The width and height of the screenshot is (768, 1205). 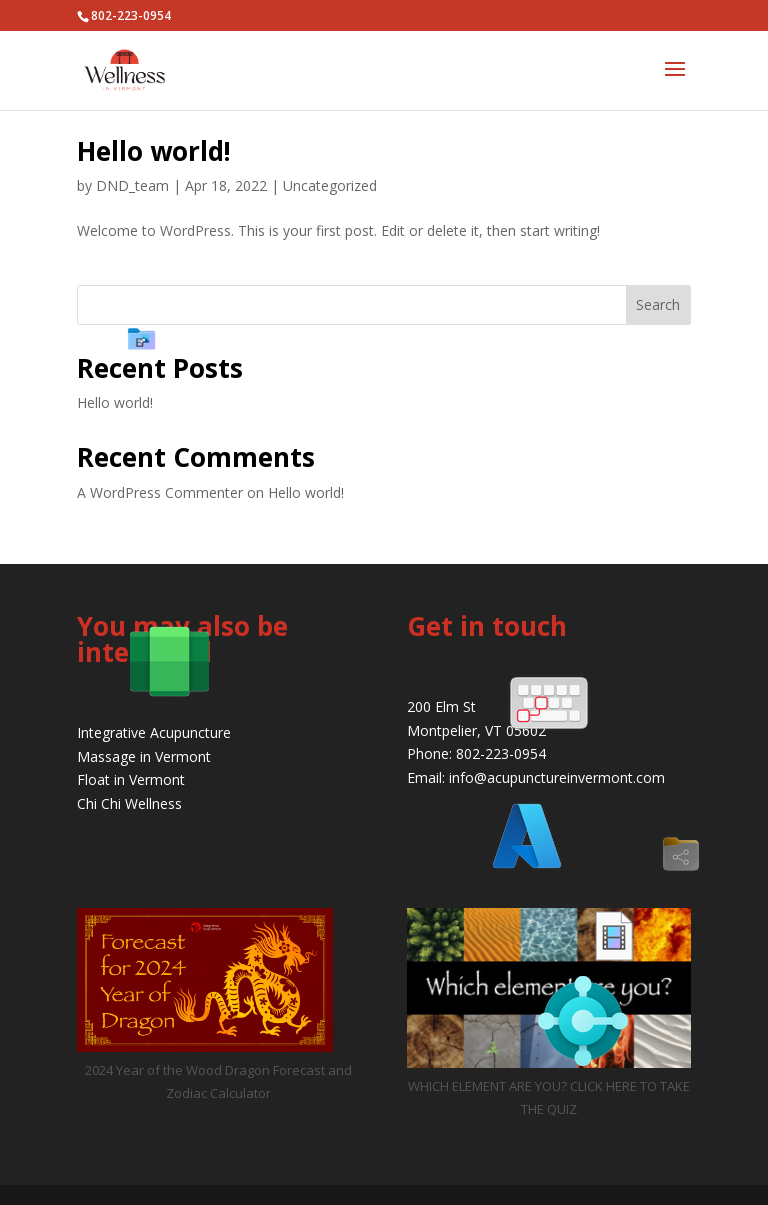 What do you see at coordinates (614, 936) in the screenshot?
I see `open a video file` at bounding box center [614, 936].